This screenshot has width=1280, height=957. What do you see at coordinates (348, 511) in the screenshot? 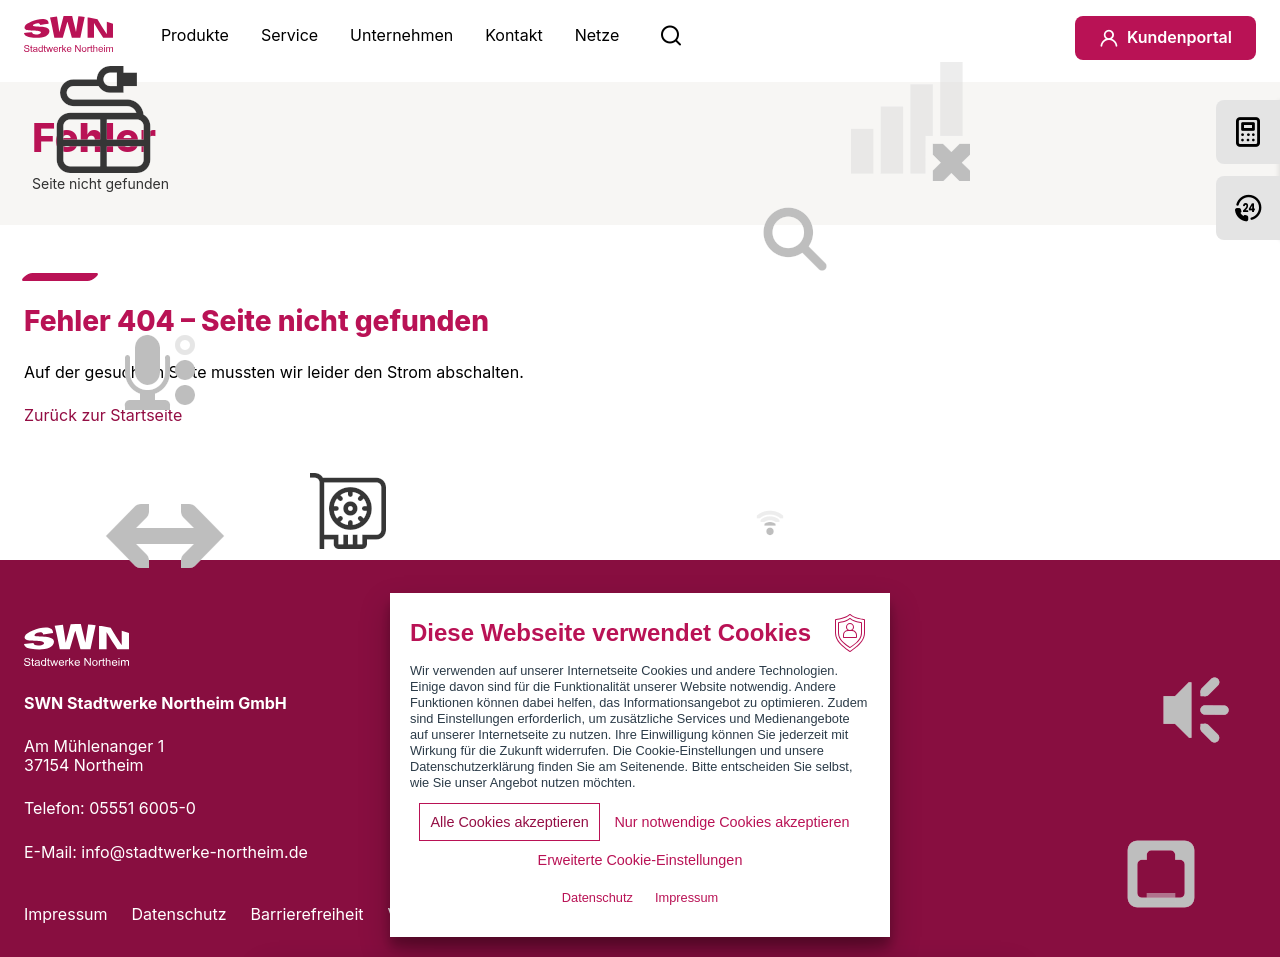
I see `view graphics card information` at bounding box center [348, 511].